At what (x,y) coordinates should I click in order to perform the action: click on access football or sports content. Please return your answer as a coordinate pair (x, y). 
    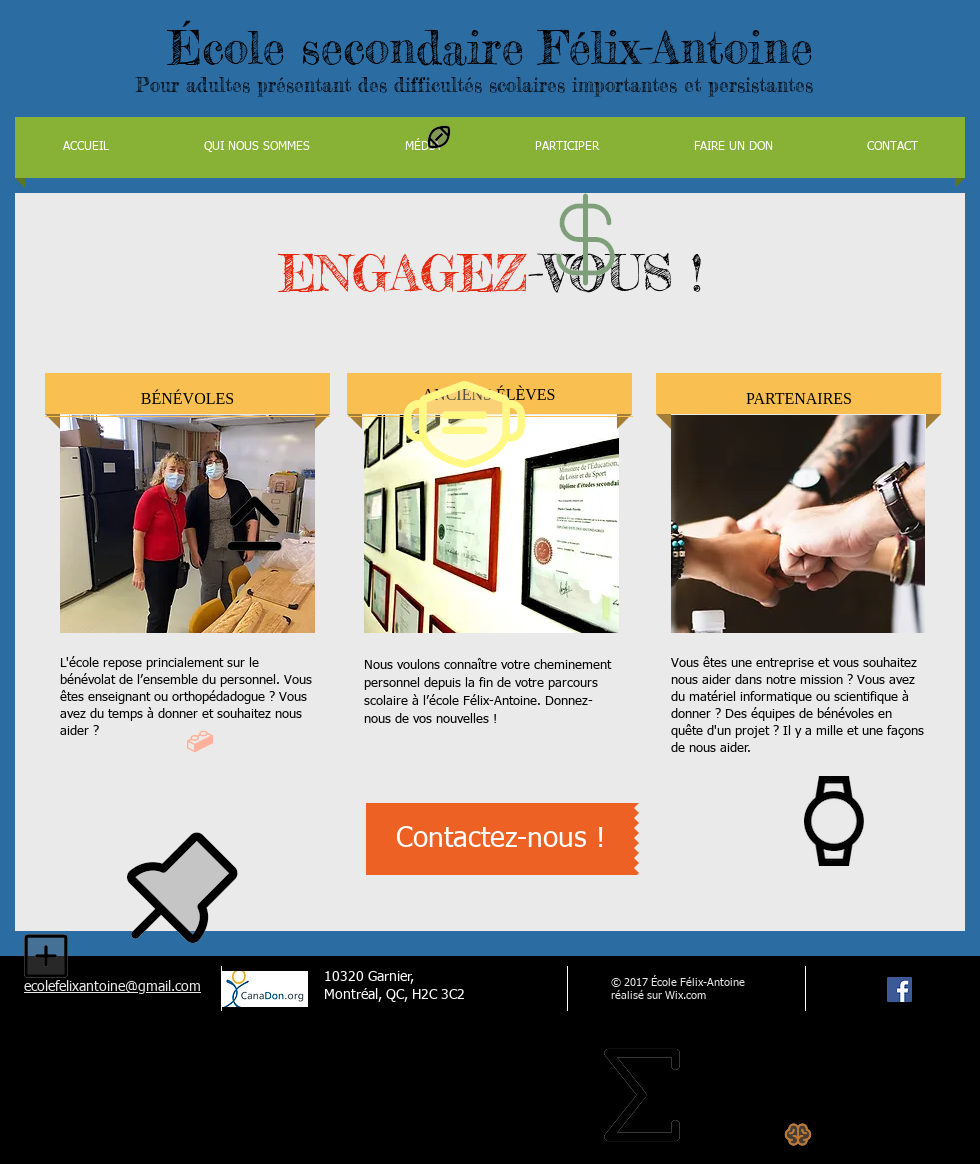
    Looking at the image, I should click on (439, 137).